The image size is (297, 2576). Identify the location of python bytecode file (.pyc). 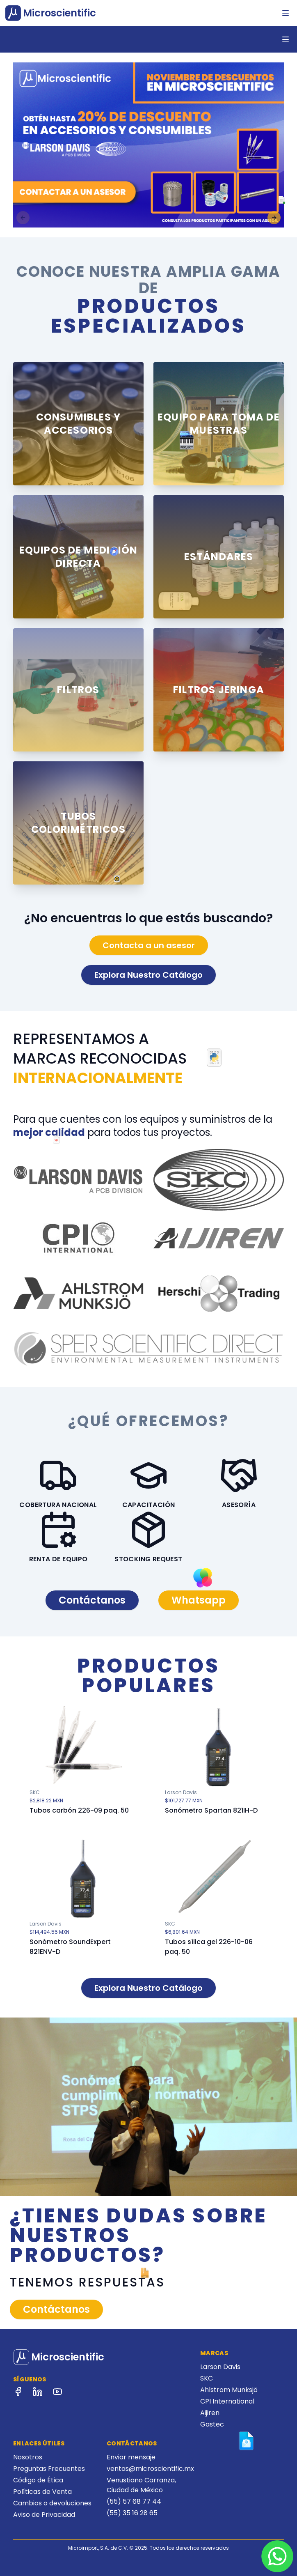
(214, 1057).